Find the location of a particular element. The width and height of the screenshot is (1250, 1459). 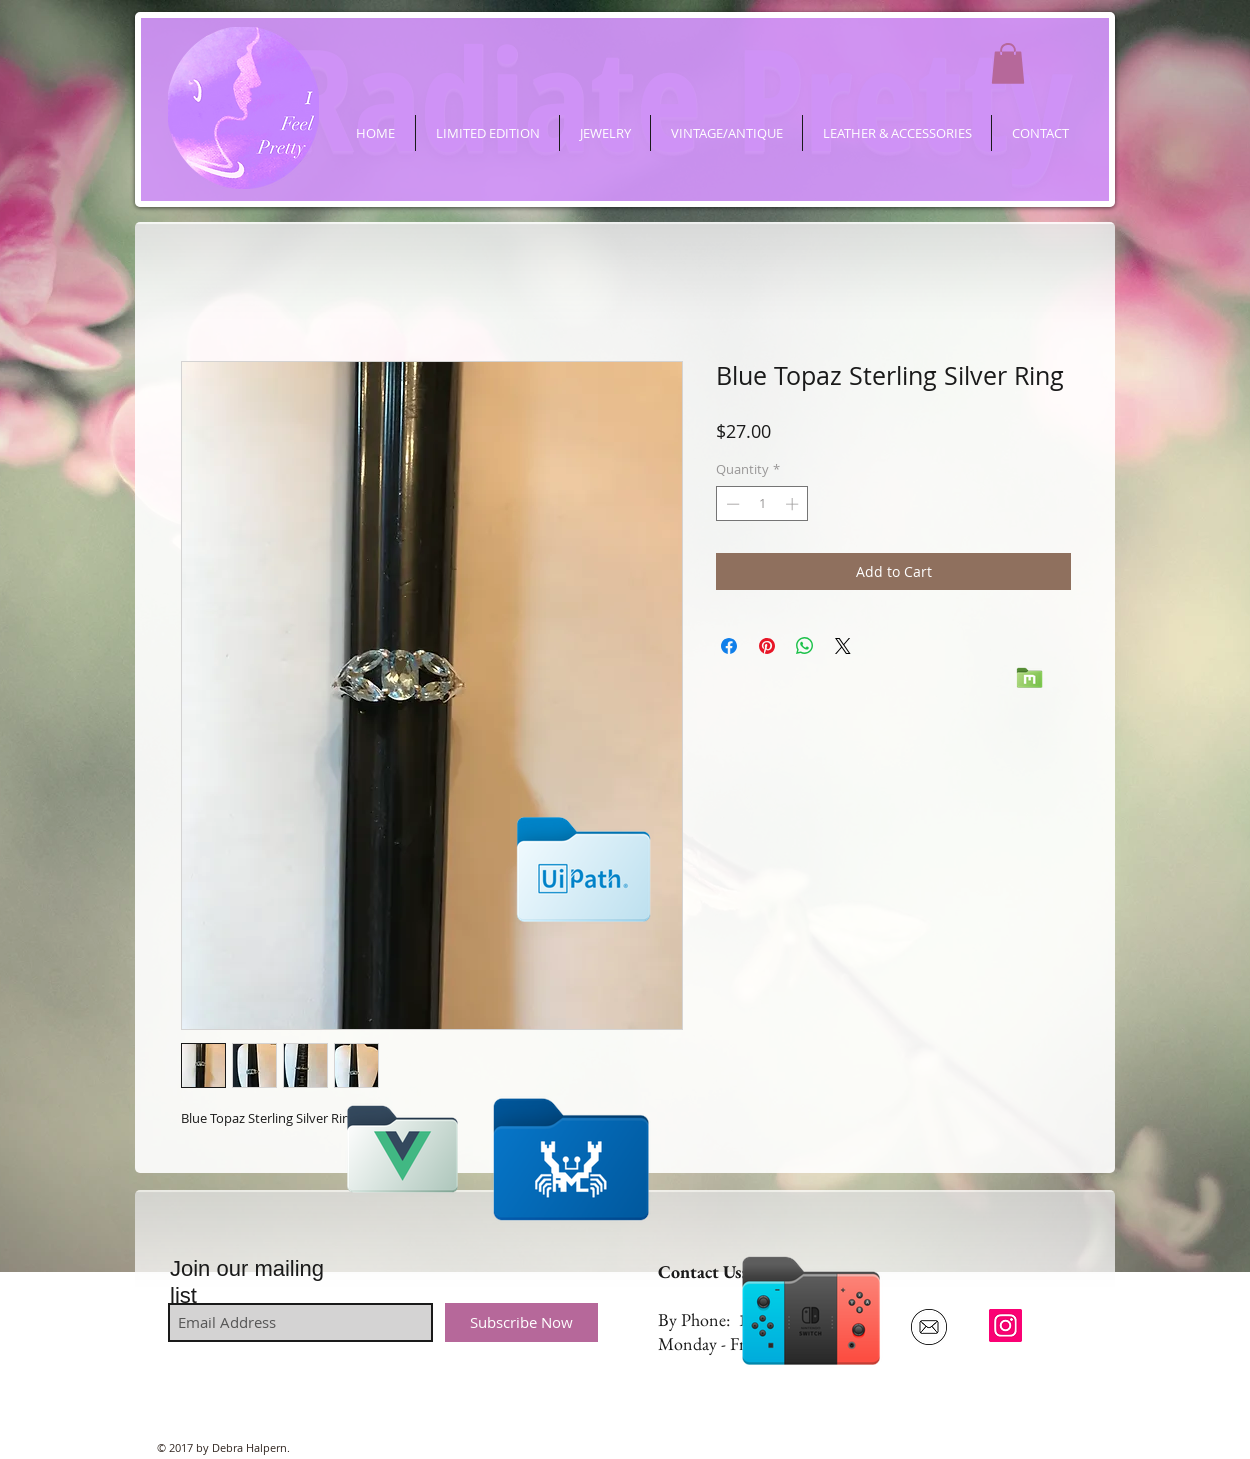

open UiPath project folder is located at coordinates (583, 873).